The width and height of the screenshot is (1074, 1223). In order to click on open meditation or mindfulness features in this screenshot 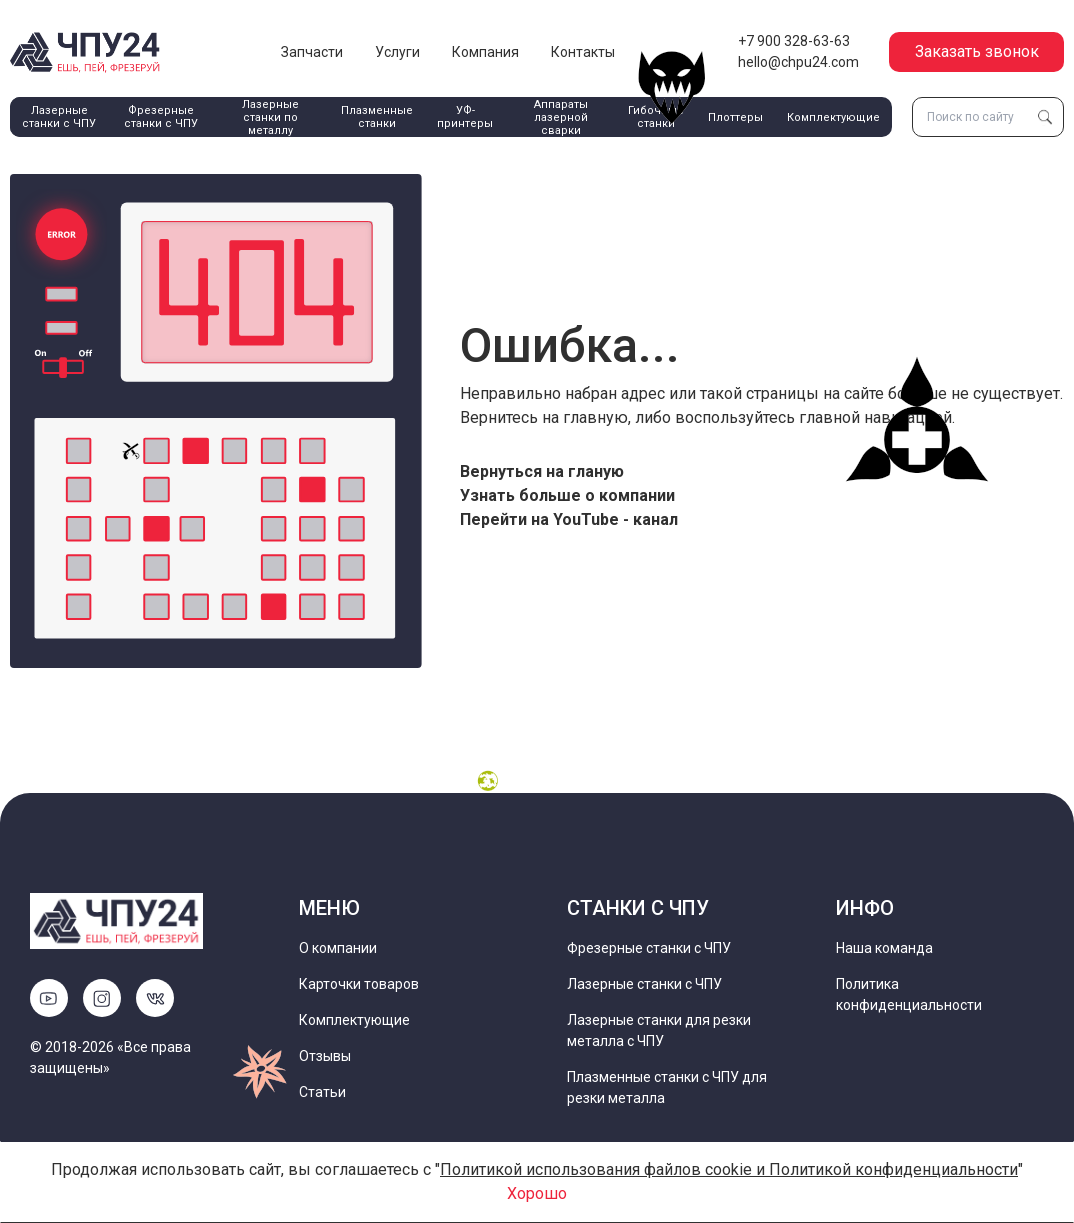, I will do `click(260, 1072)`.